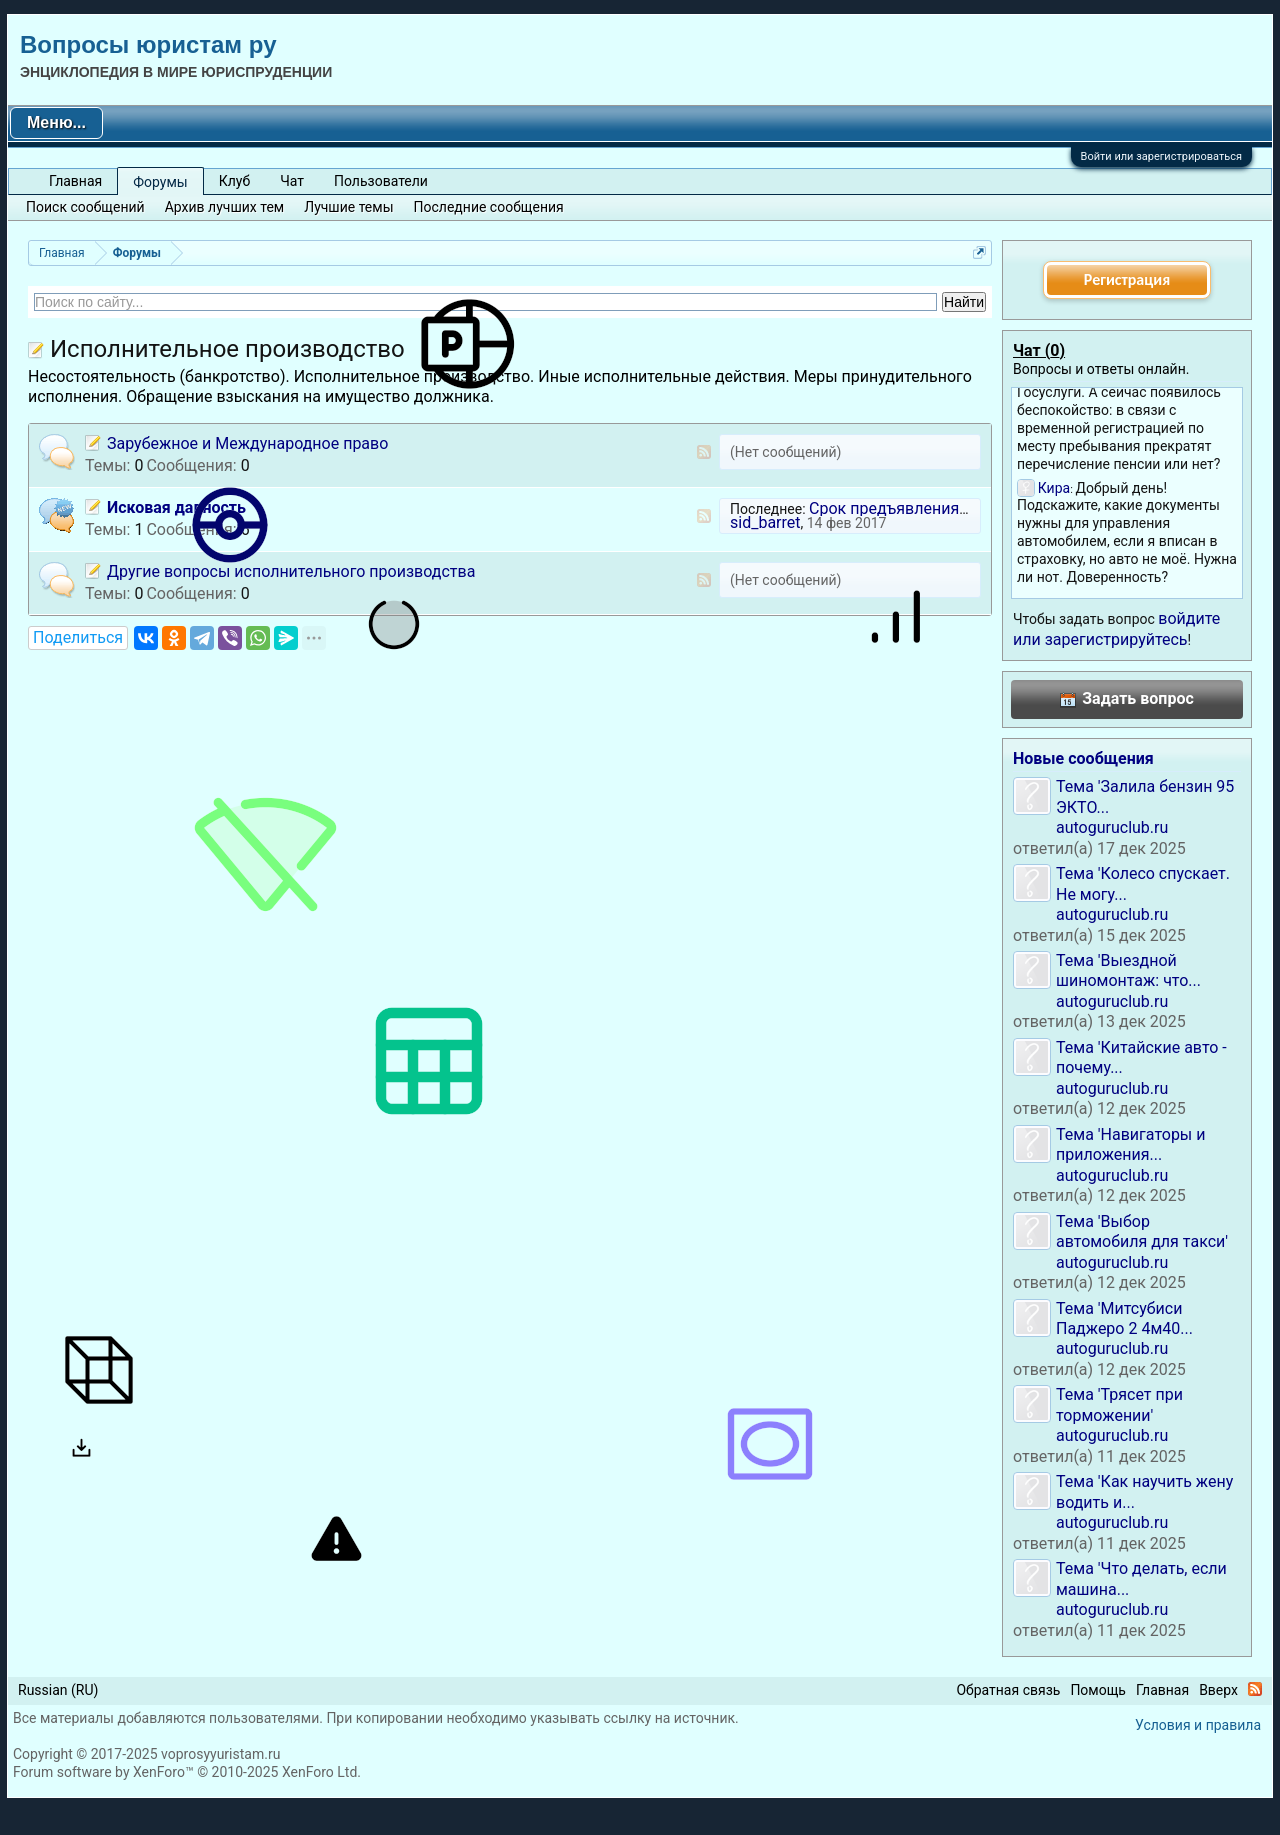 The height and width of the screenshot is (1835, 1280). Describe the element at coordinates (921, 602) in the screenshot. I see `indicates medium cellular signal strength` at that location.